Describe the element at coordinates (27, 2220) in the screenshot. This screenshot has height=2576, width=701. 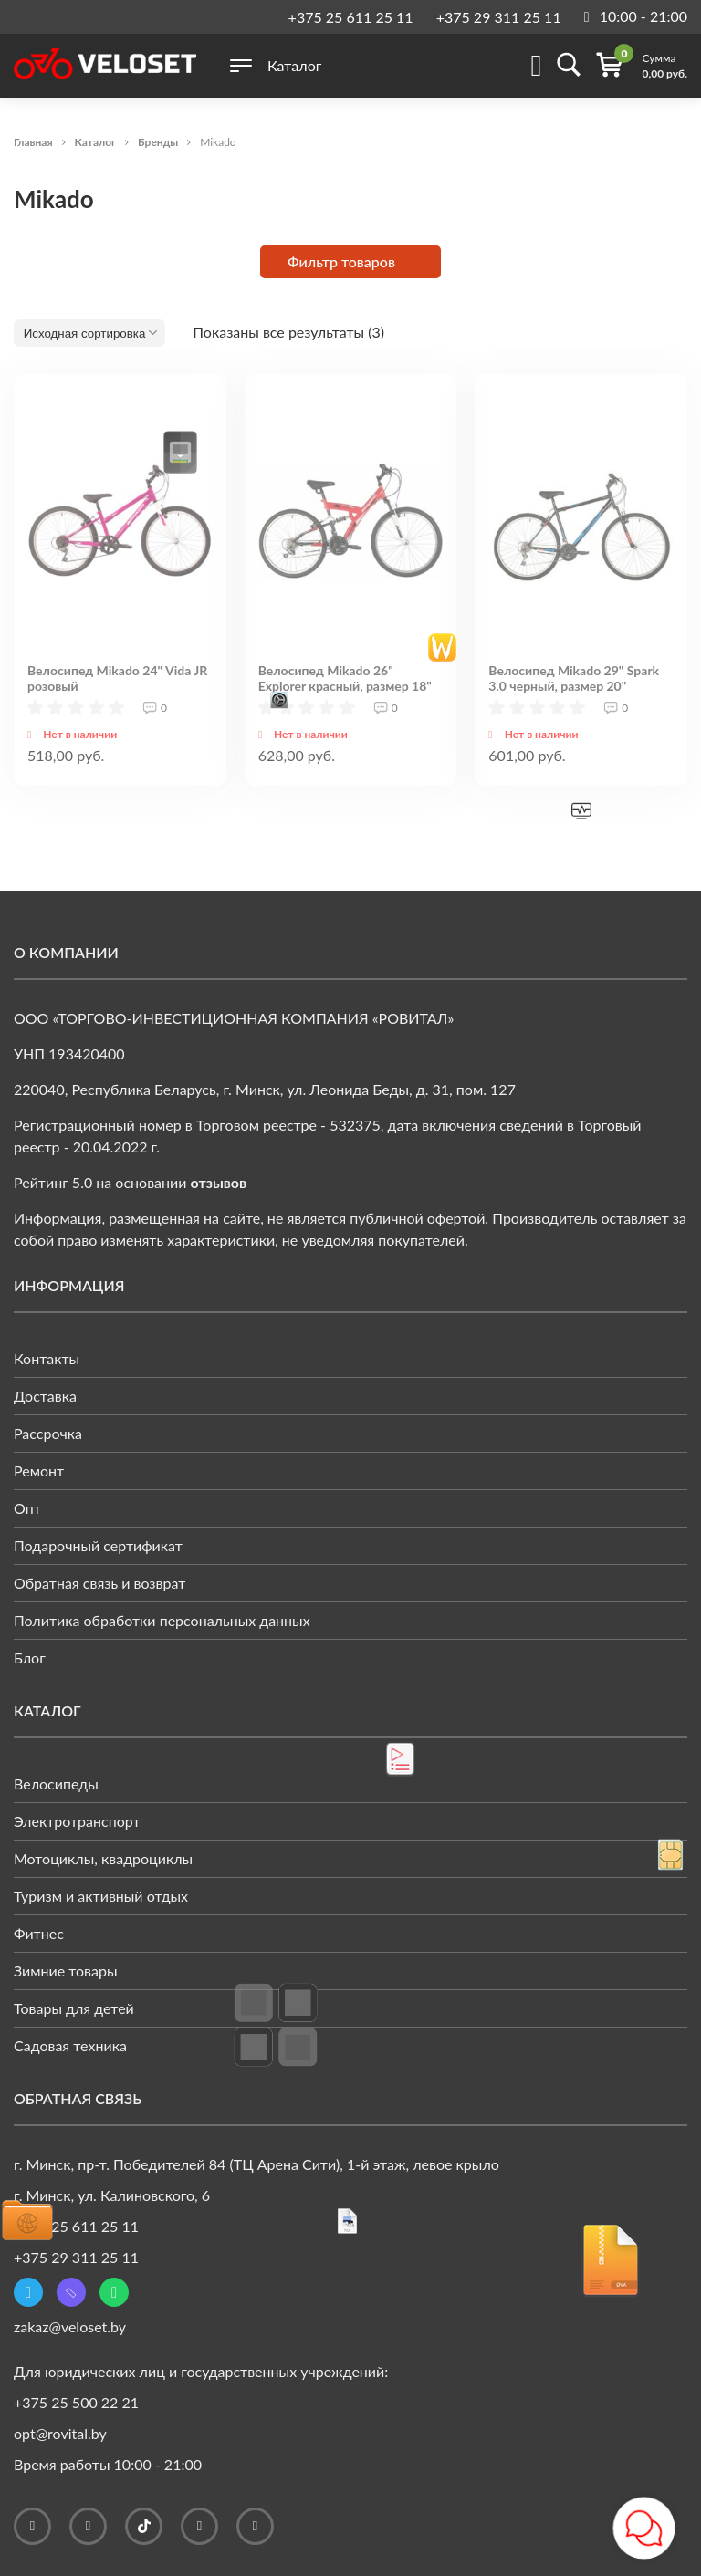
I see `open folder containing html or web files` at that location.